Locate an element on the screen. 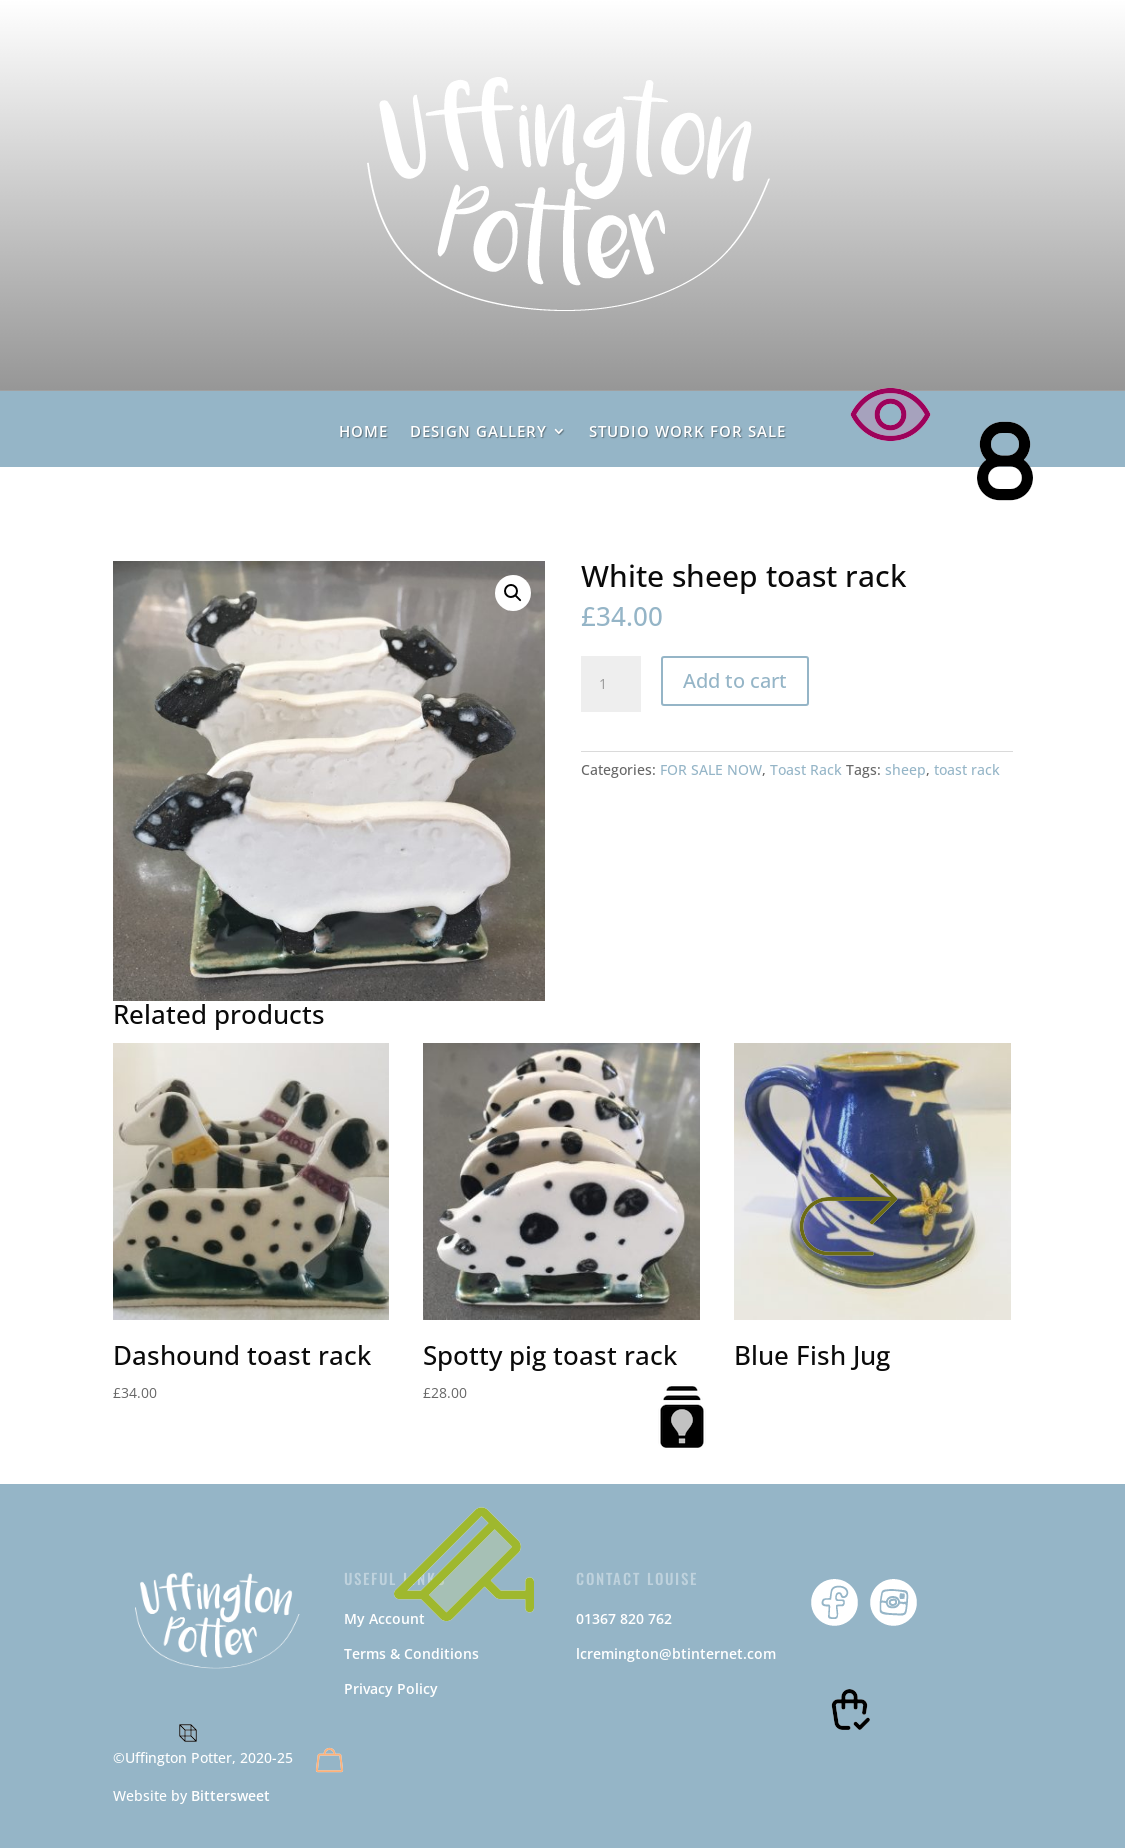 The width and height of the screenshot is (1125, 1848). purchase completed successfully is located at coordinates (849, 1709).